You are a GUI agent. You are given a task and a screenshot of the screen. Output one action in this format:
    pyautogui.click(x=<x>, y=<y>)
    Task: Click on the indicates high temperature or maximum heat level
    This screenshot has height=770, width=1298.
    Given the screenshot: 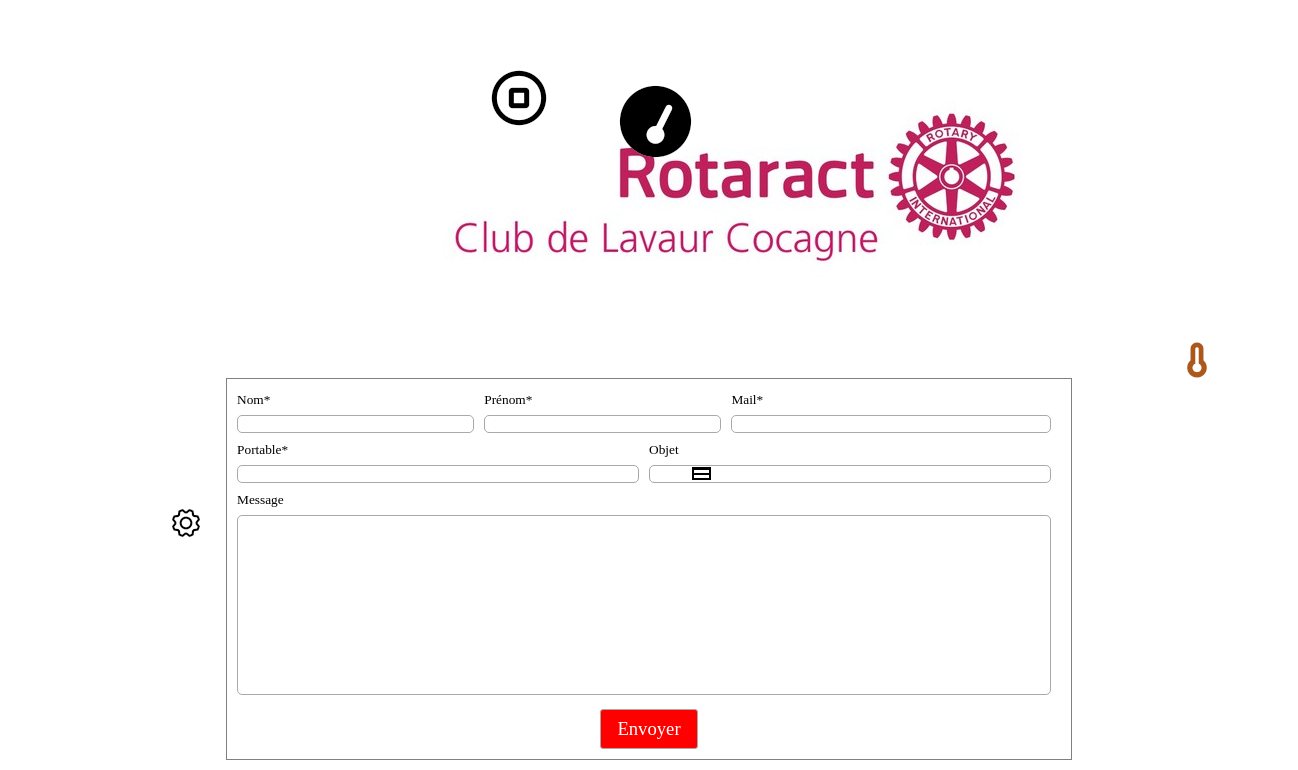 What is the action you would take?
    pyautogui.click(x=1197, y=360)
    